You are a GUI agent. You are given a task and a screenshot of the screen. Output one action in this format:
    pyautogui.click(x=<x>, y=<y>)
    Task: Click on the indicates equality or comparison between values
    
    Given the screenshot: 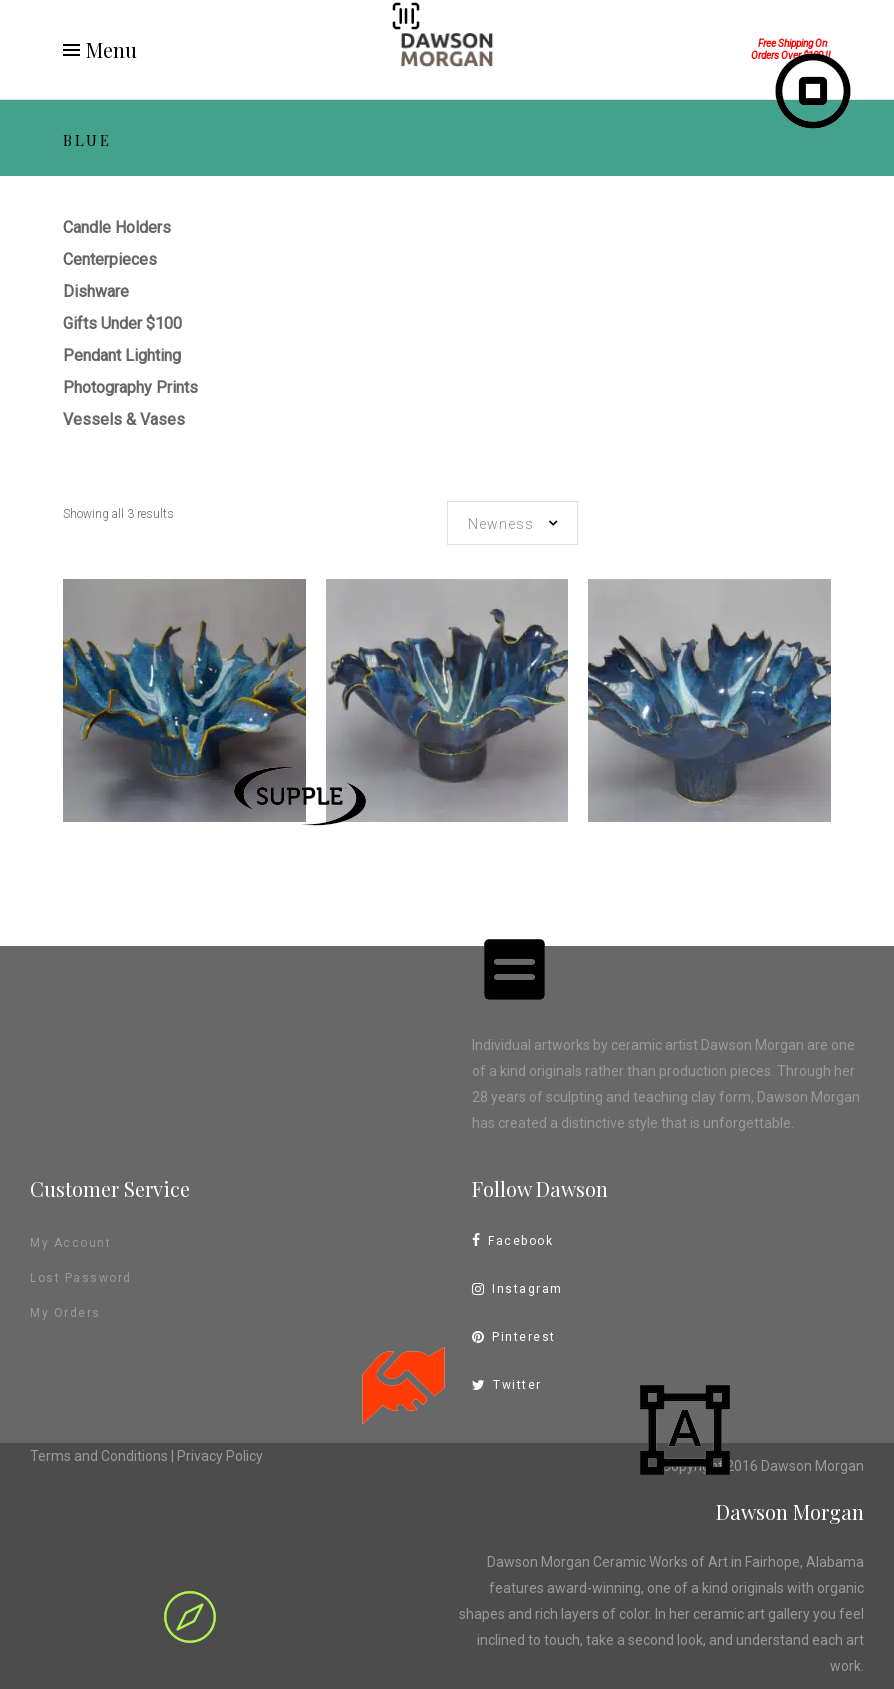 What is the action you would take?
    pyautogui.click(x=514, y=969)
    